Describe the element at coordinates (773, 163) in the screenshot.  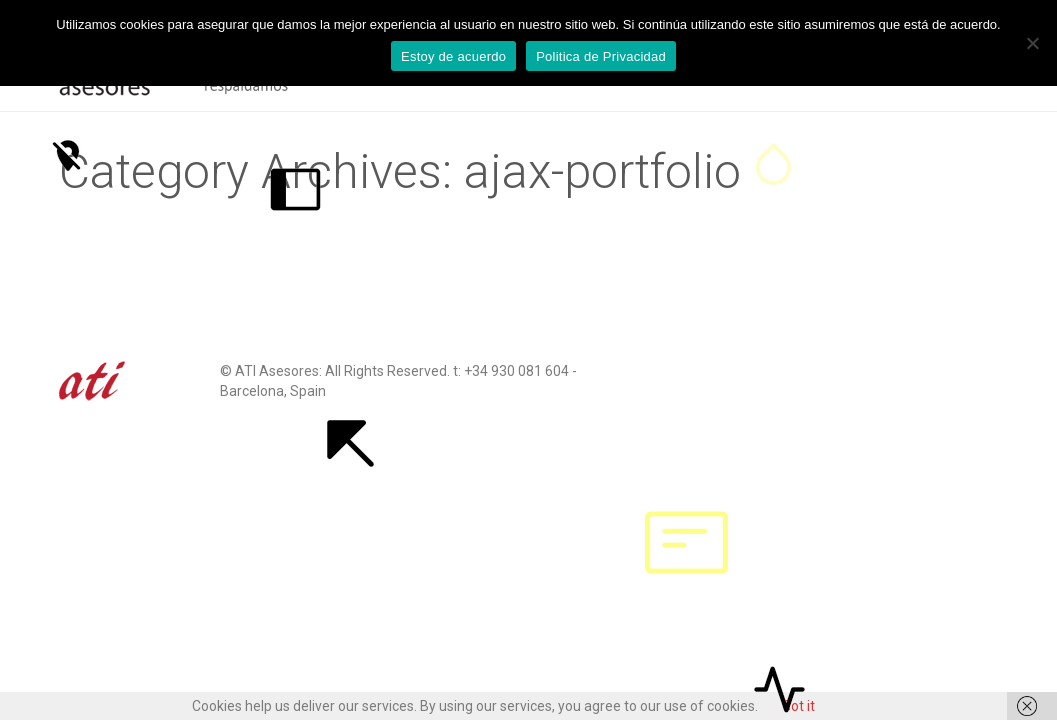
I see `adjust humidity or water settings` at that location.